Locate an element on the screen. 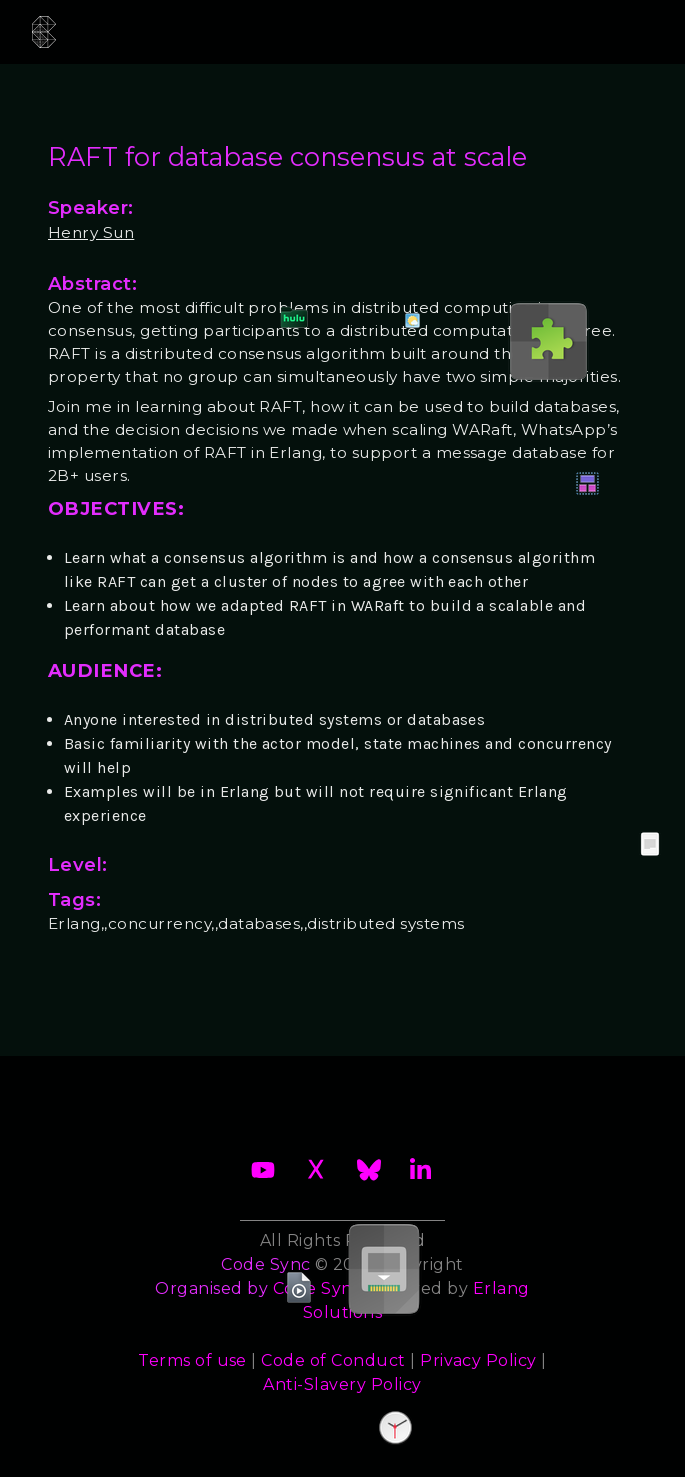  browse or manage system add-ons is located at coordinates (548, 341).